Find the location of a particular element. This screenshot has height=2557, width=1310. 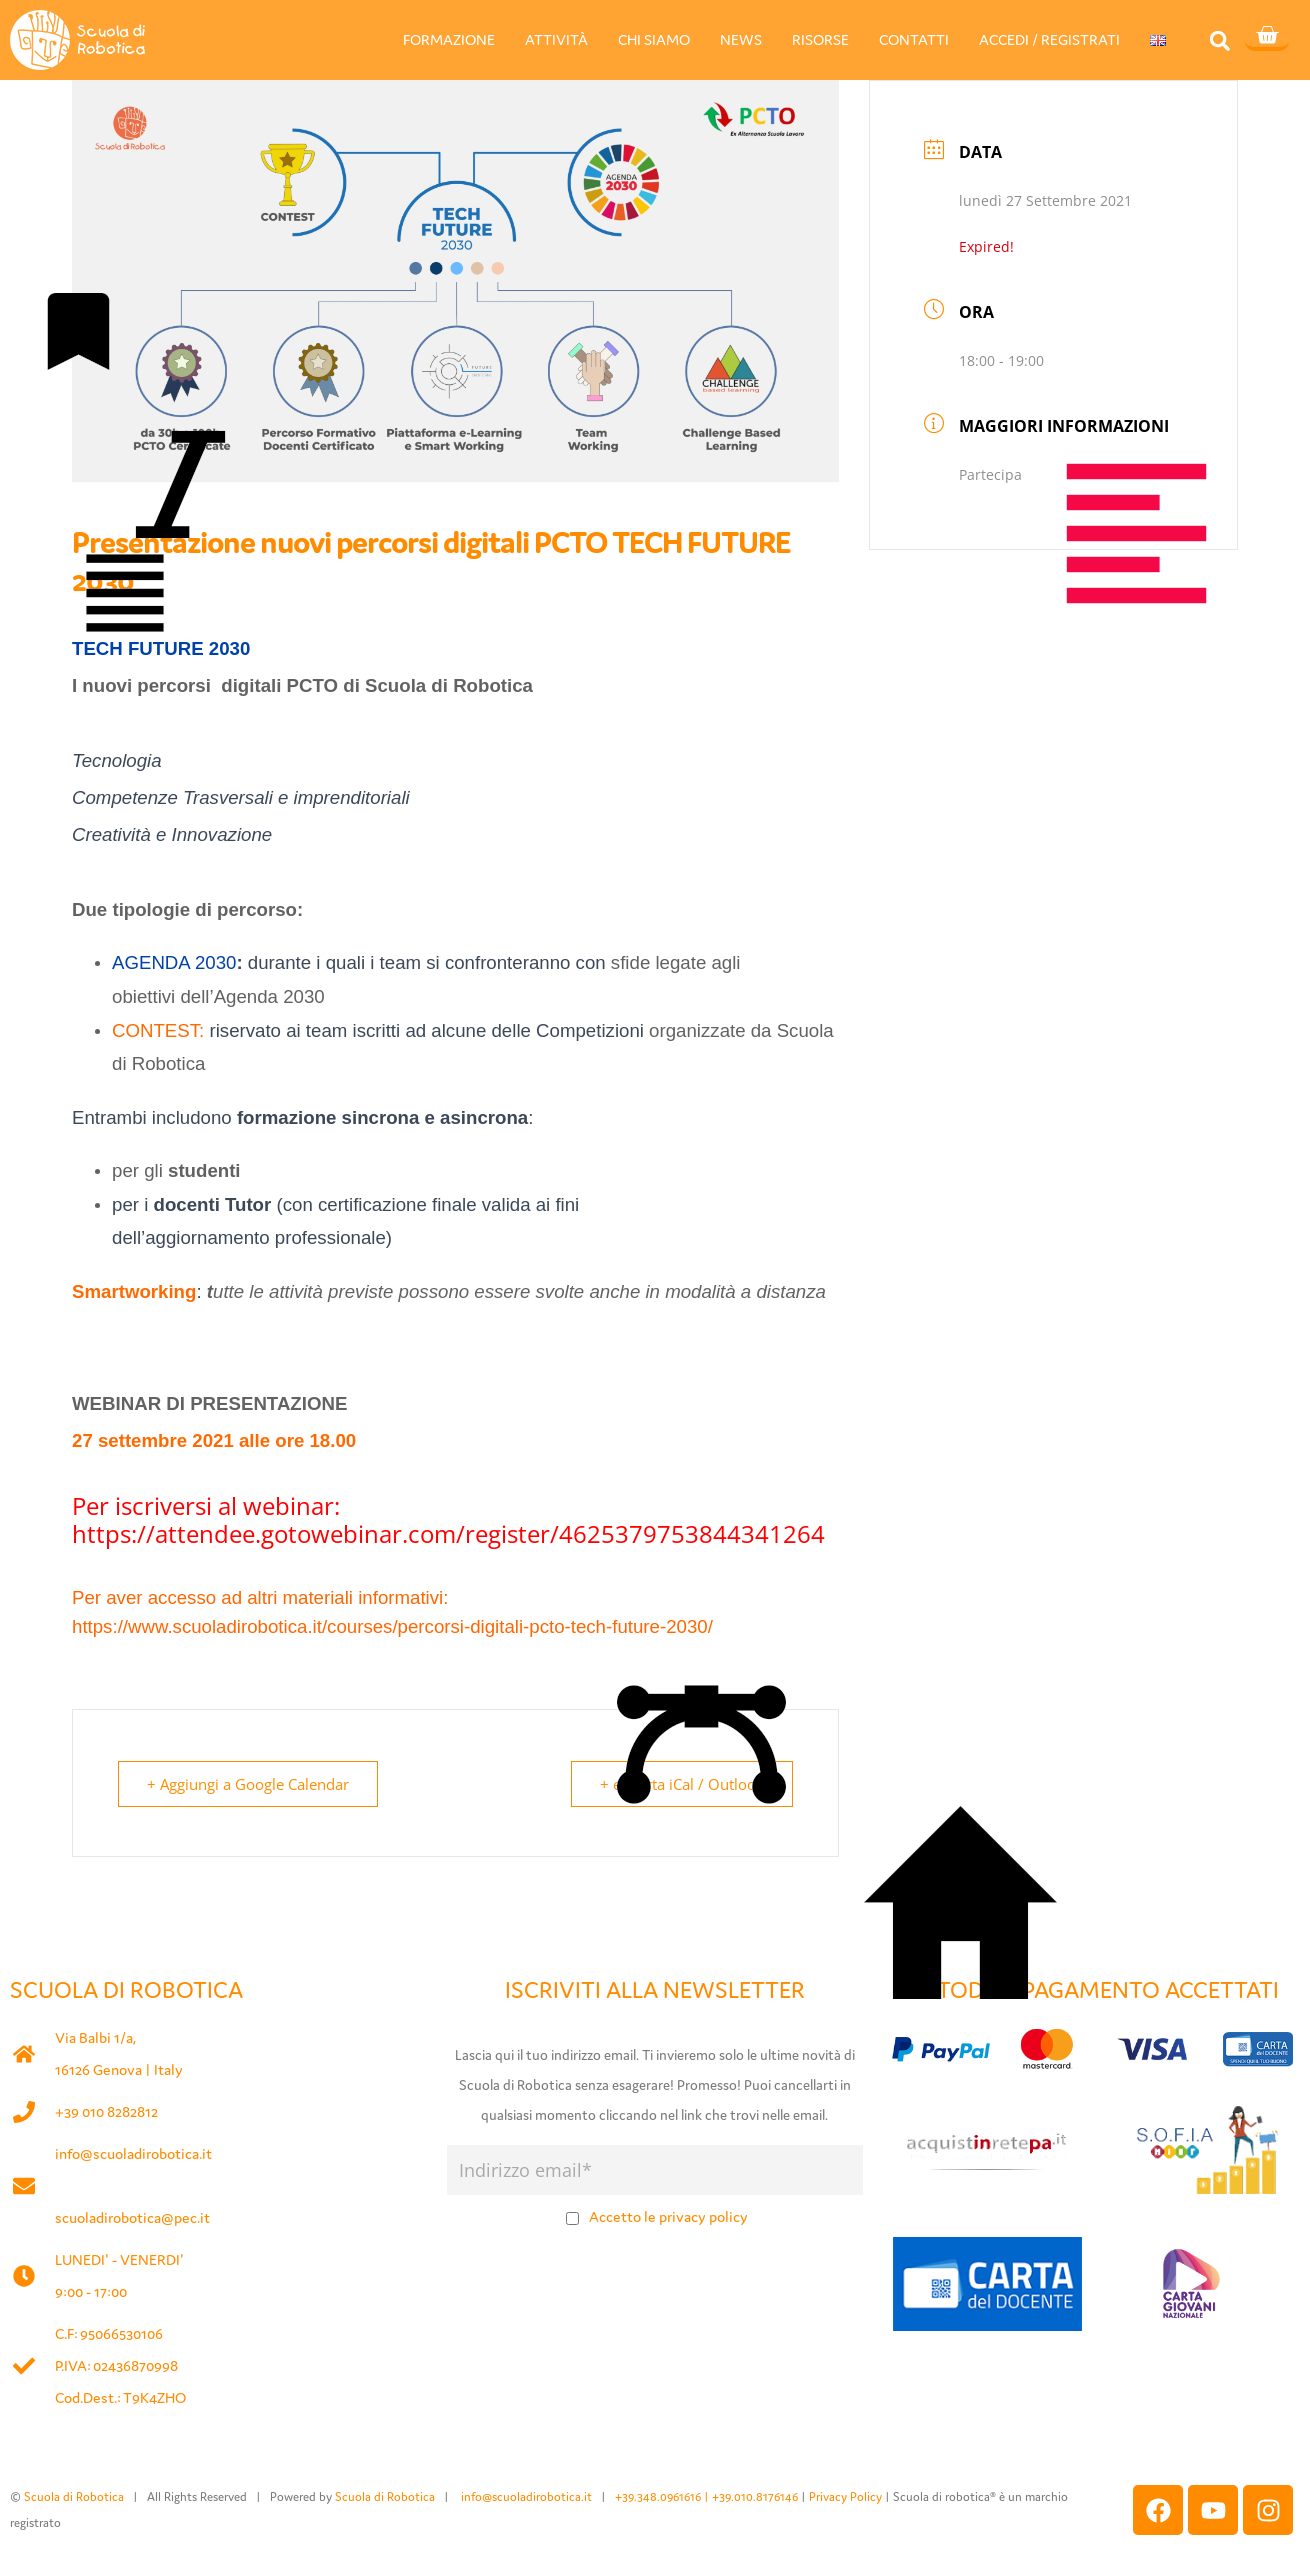

access vector editing tools is located at coordinates (701, 1744).